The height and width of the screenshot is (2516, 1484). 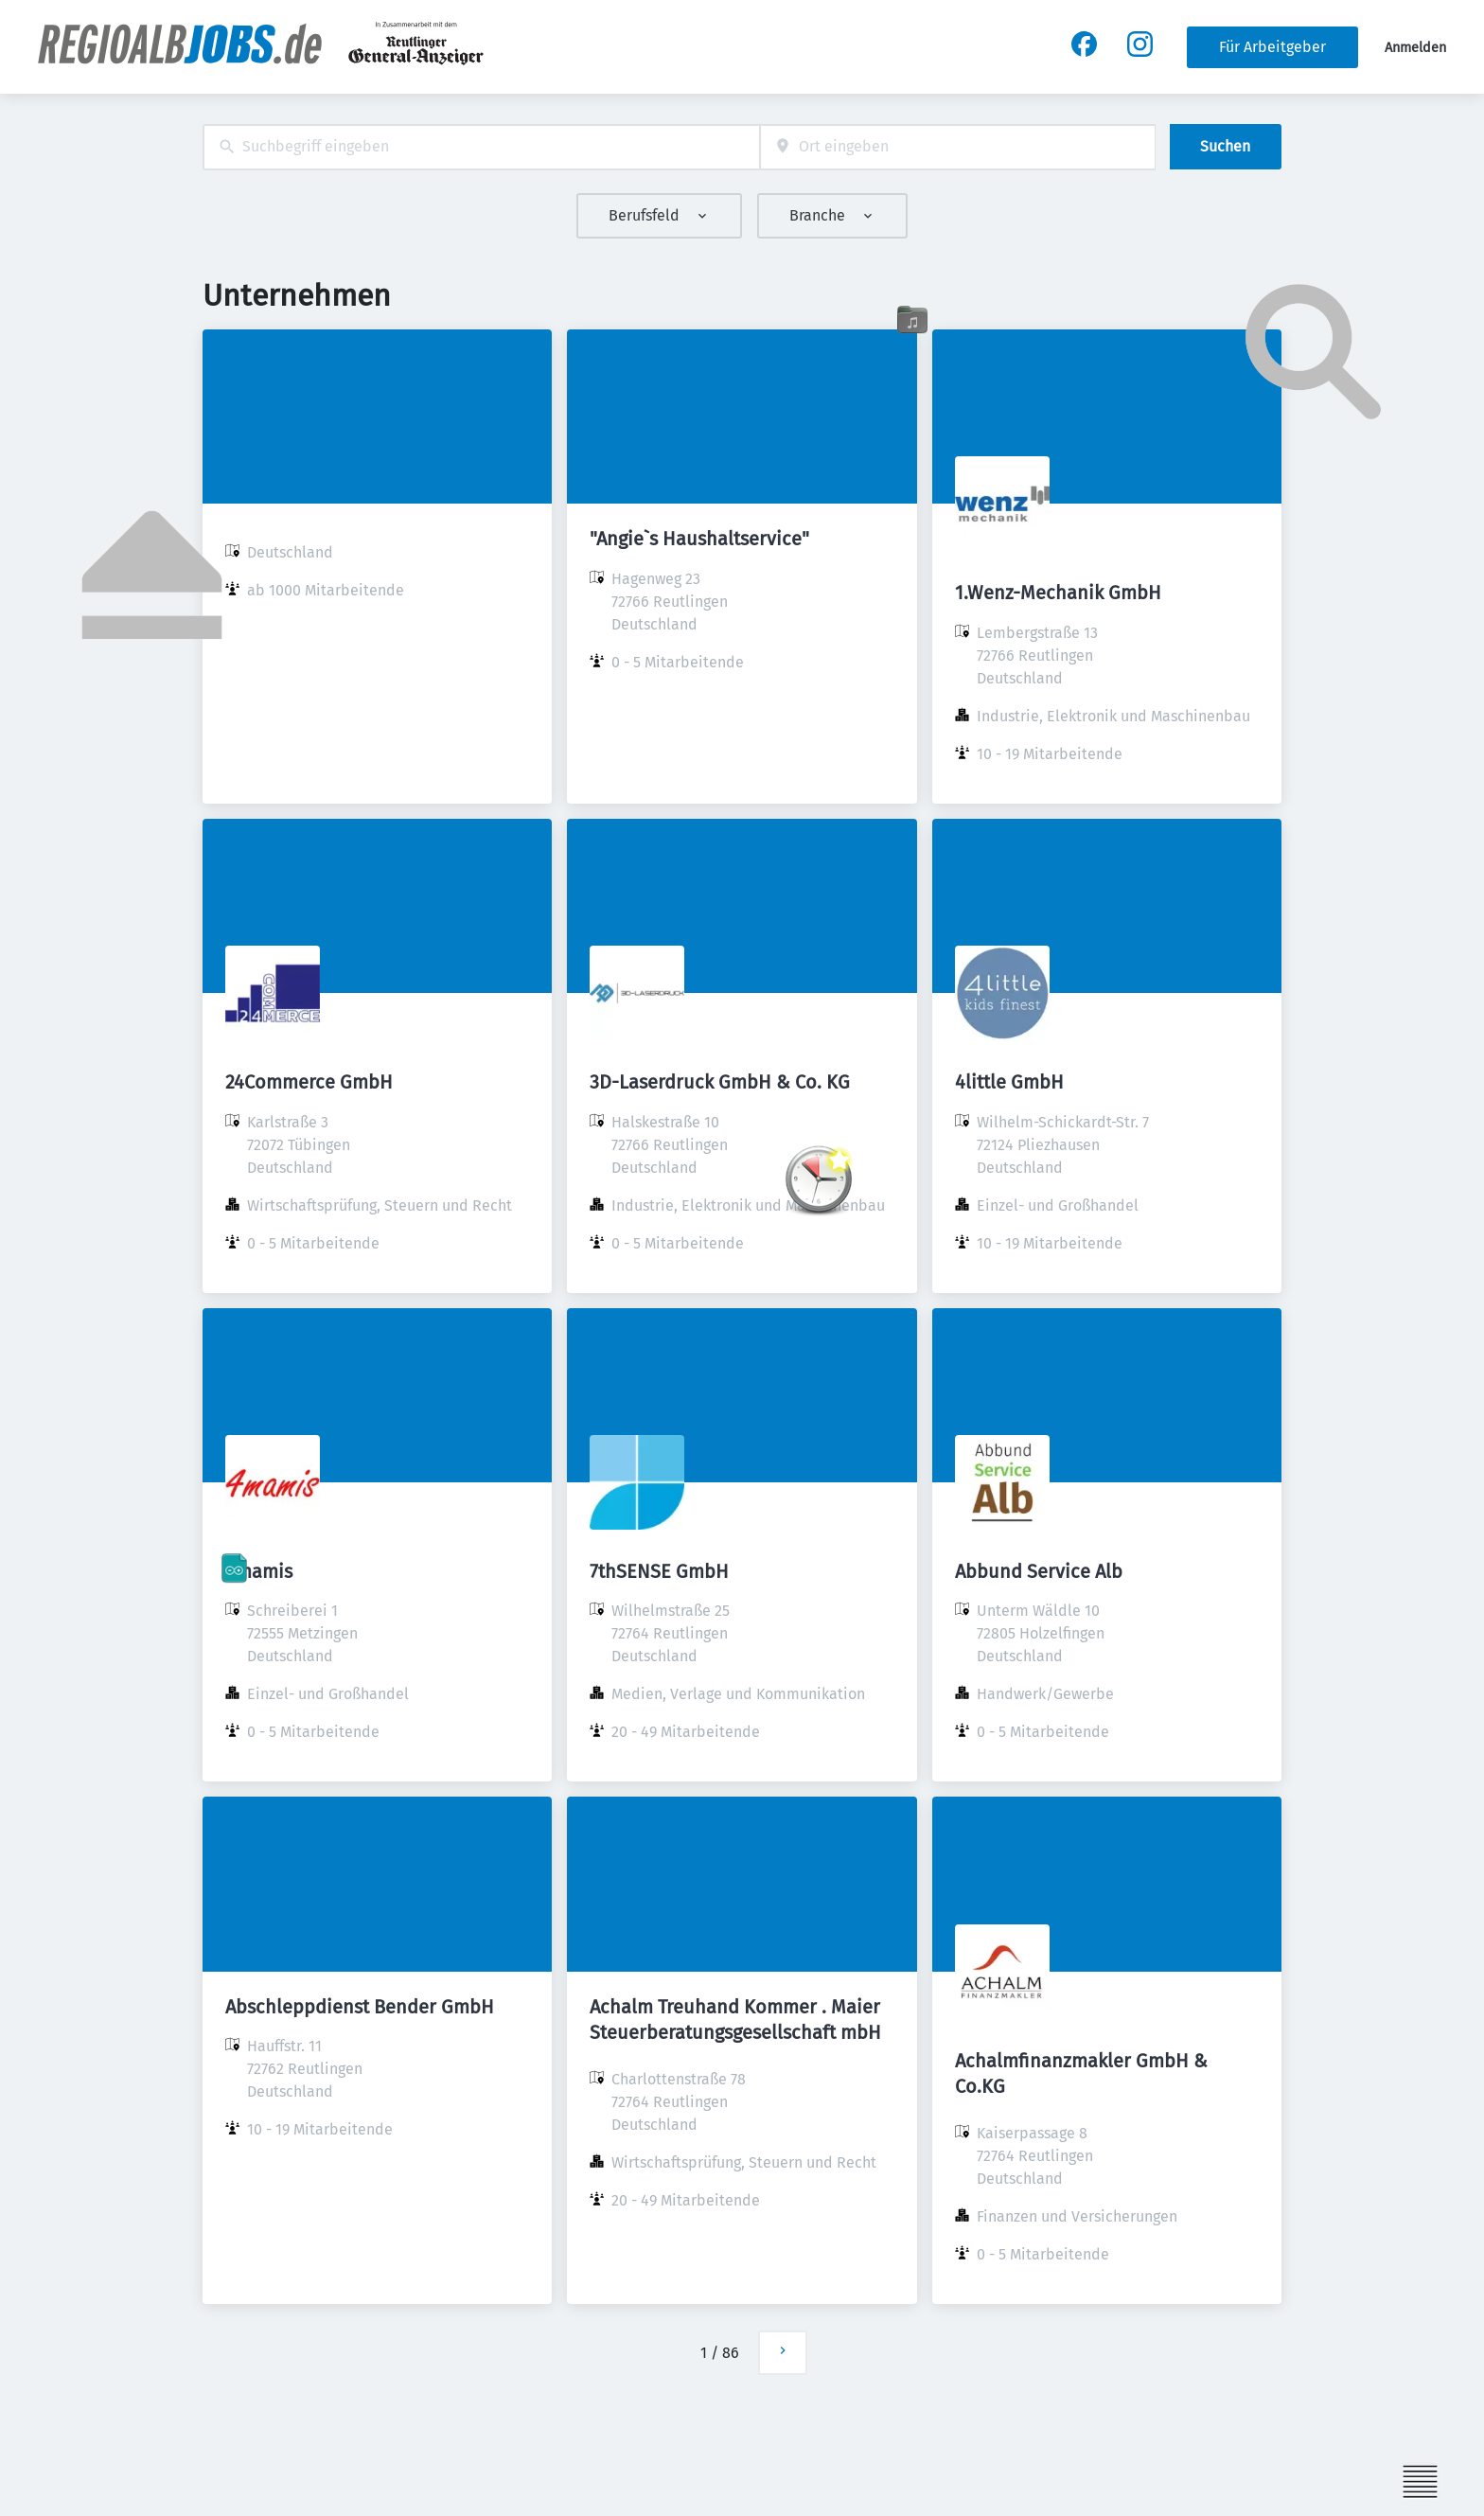 What do you see at coordinates (234, 1568) in the screenshot?
I see `an arduino source code file` at bounding box center [234, 1568].